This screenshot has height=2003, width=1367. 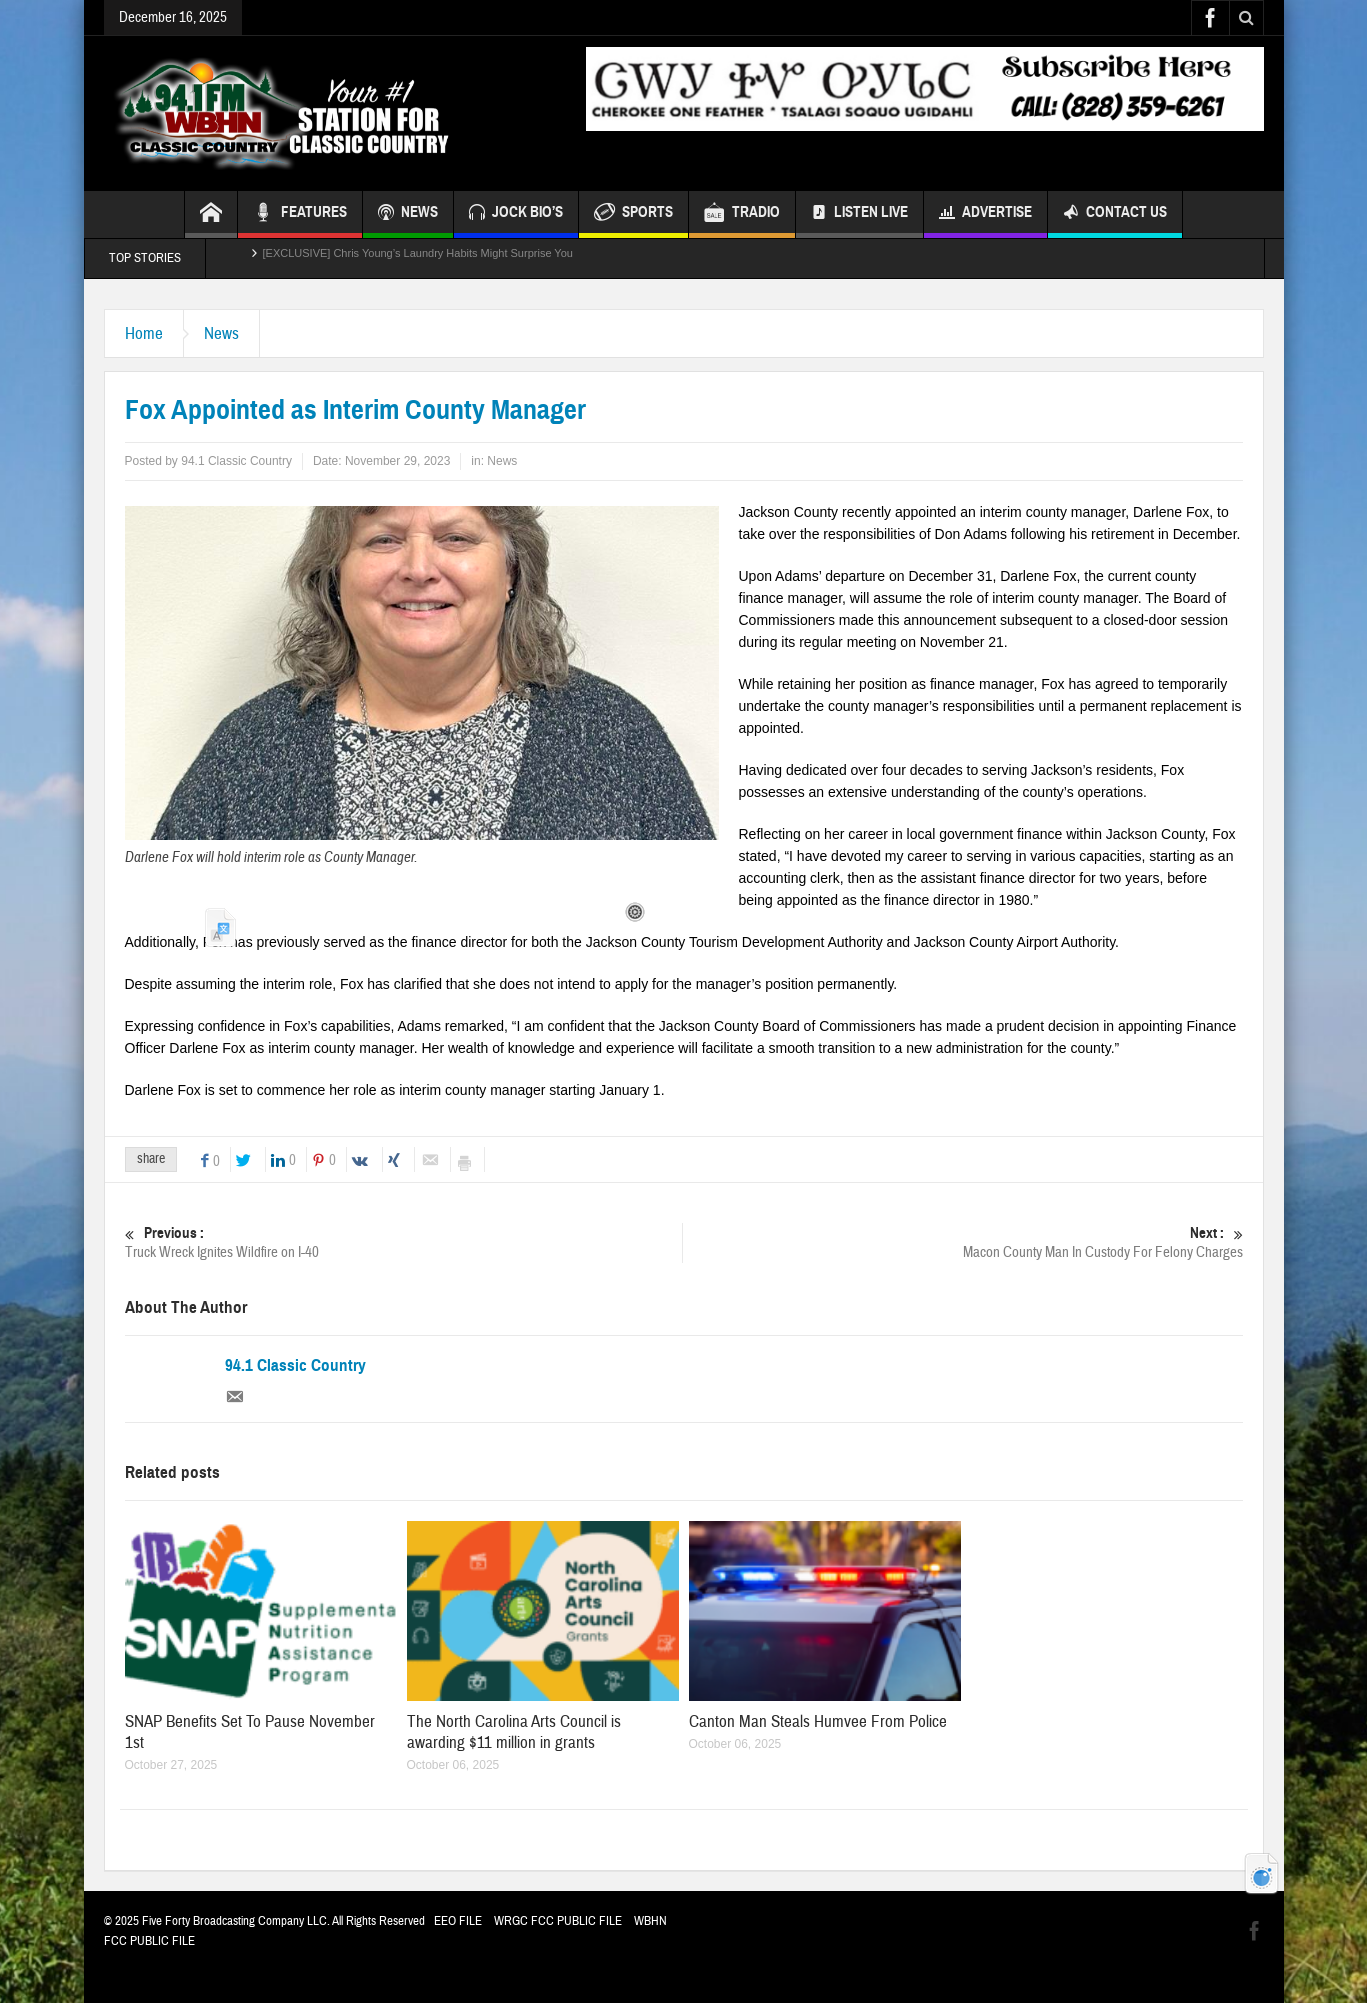 What do you see at coordinates (635, 912) in the screenshot?
I see `view file properties and settings` at bounding box center [635, 912].